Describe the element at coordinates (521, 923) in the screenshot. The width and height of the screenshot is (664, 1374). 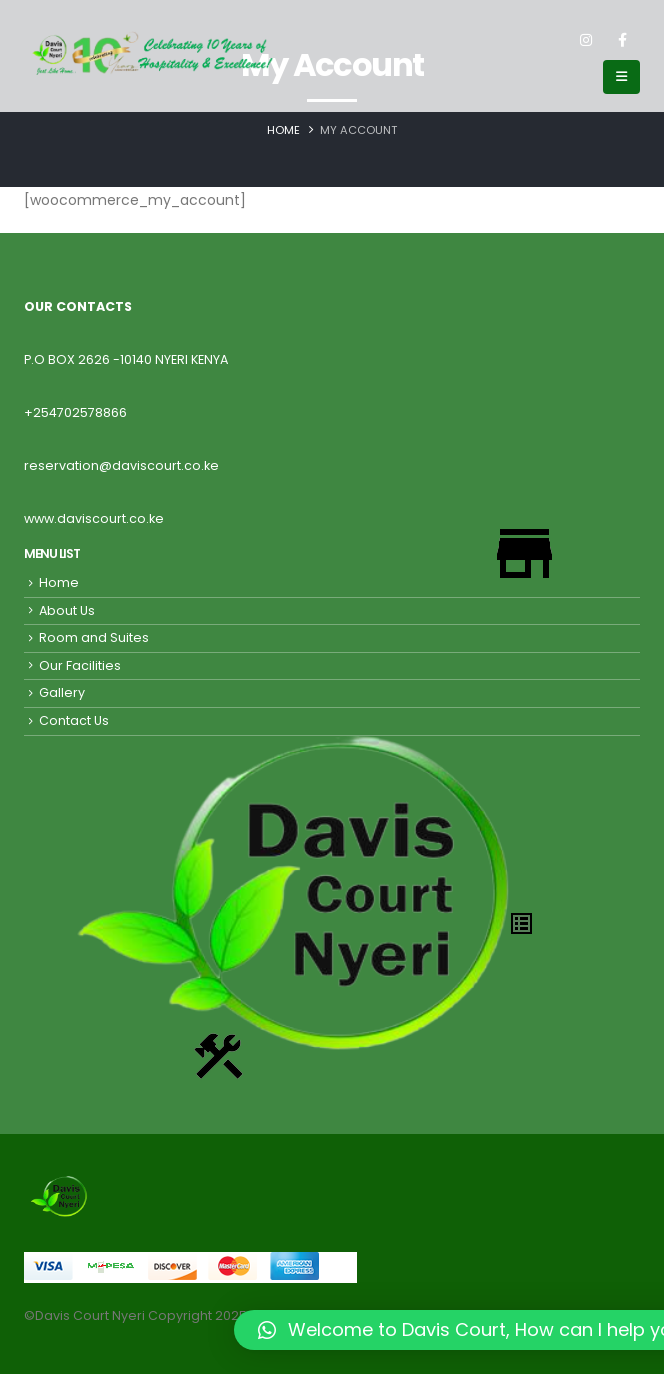
I see `view list details or properties` at that location.